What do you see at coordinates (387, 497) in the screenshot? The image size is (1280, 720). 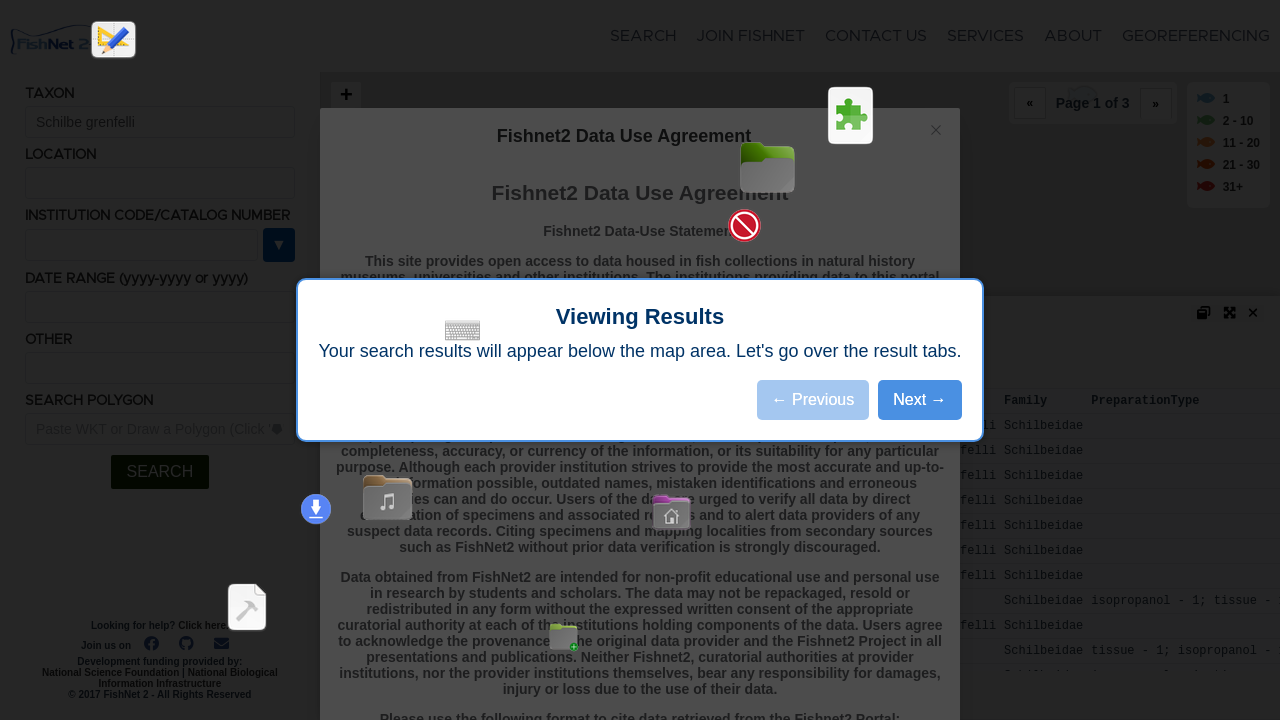 I see `open your music folder` at bounding box center [387, 497].